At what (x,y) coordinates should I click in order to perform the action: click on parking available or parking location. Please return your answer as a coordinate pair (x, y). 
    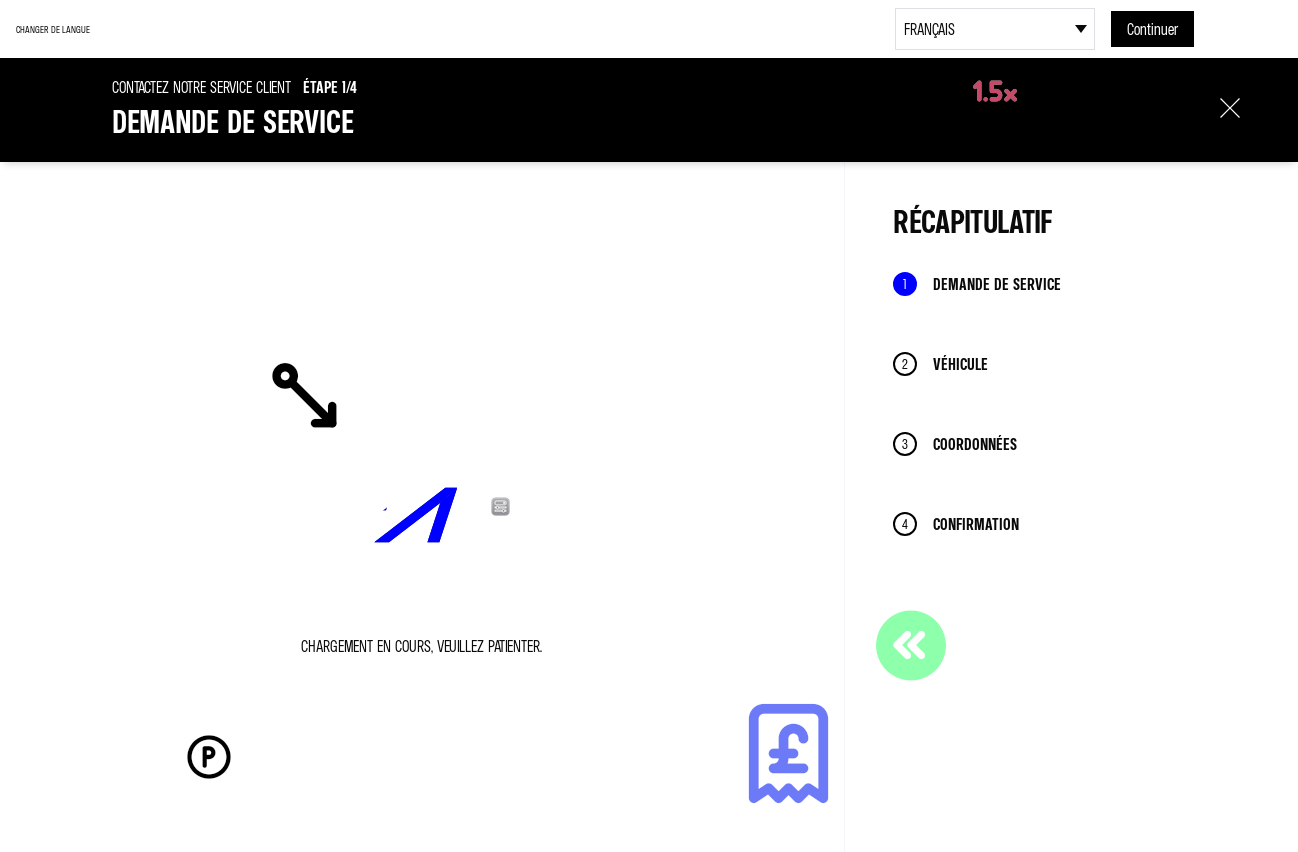
    Looking at the image, I should click on (209, 757).